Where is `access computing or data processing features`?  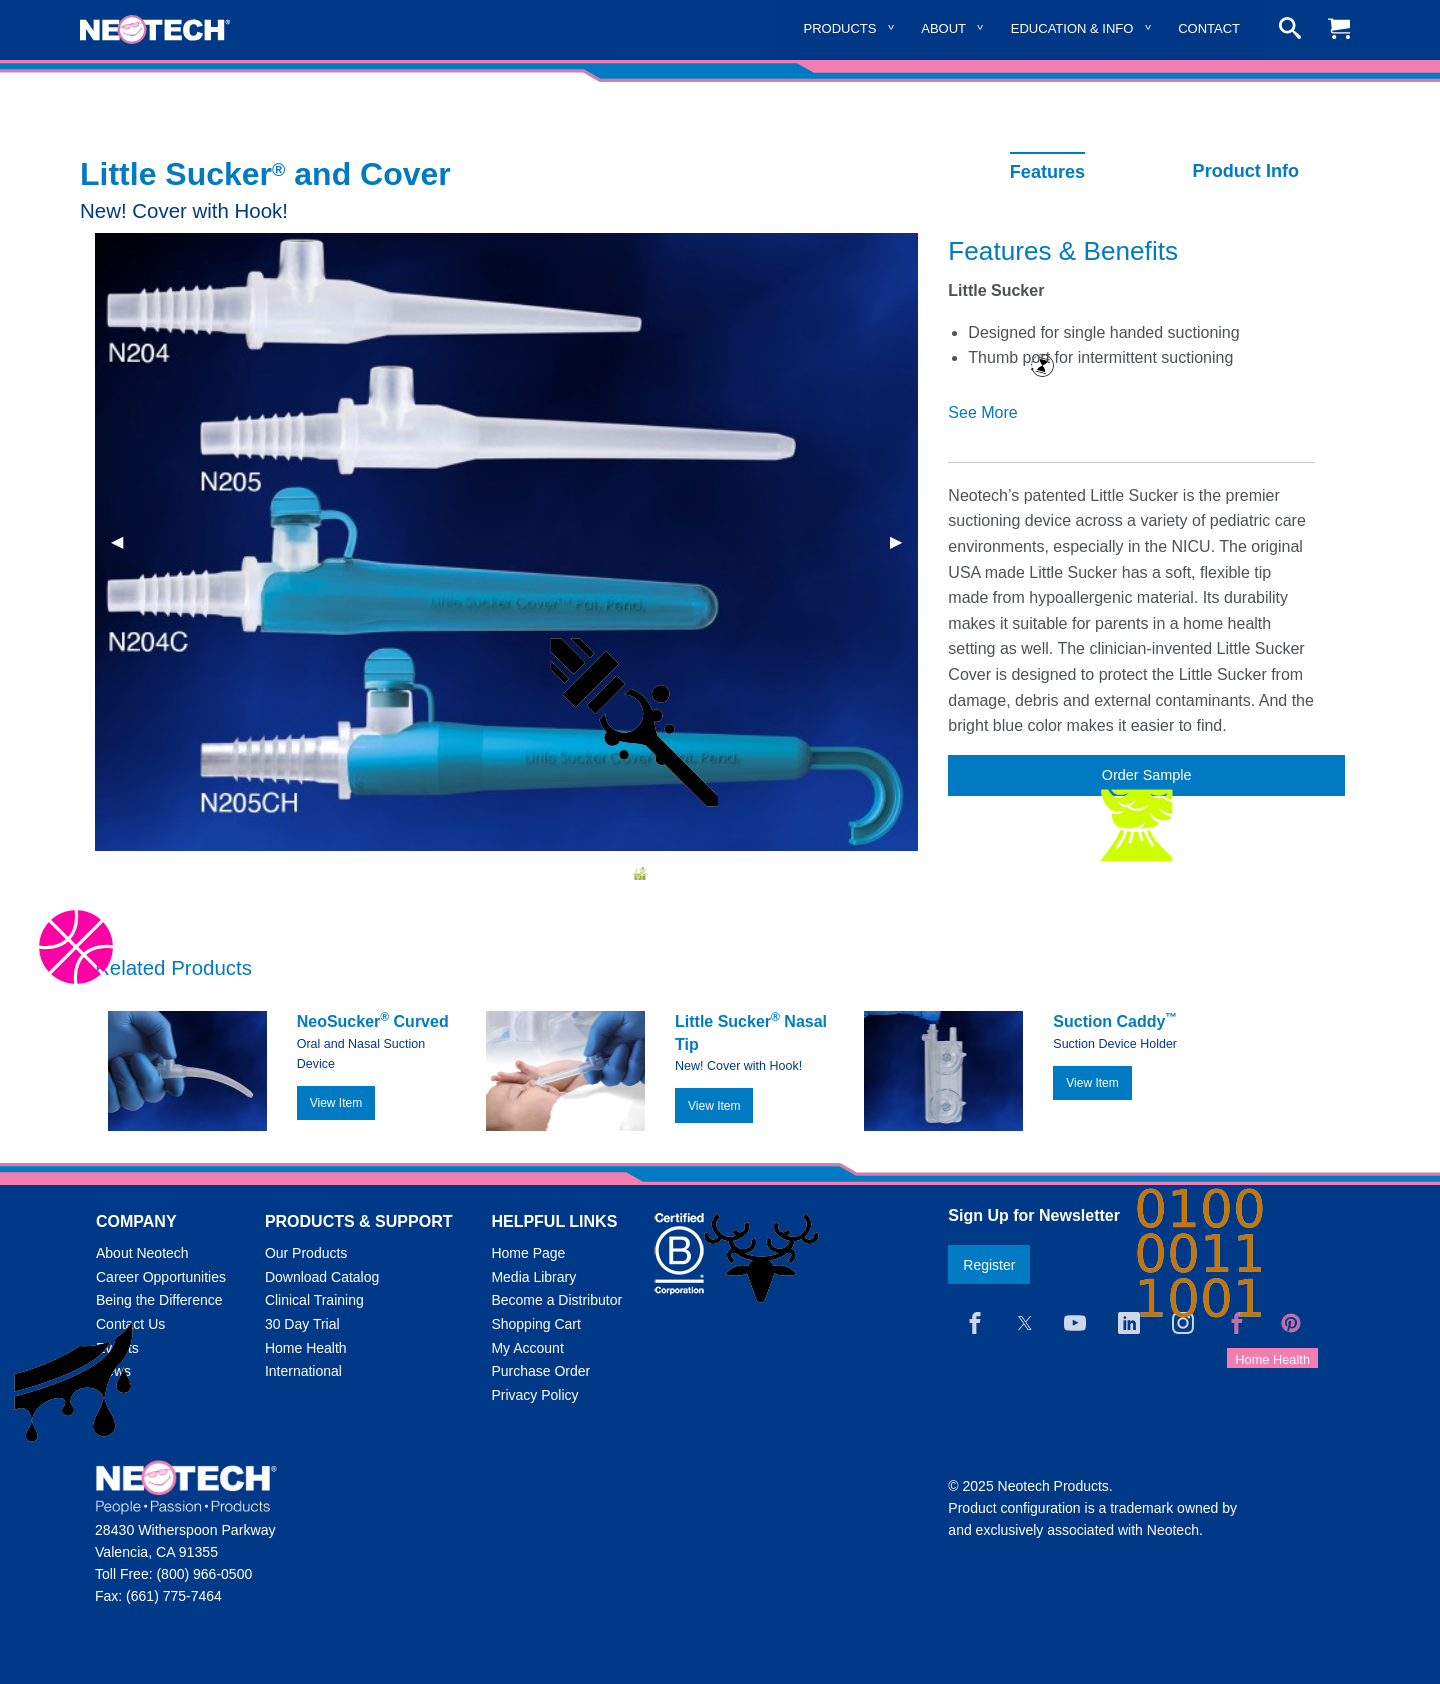 access computing or data processing features is located at coordinates (1200, 1253).